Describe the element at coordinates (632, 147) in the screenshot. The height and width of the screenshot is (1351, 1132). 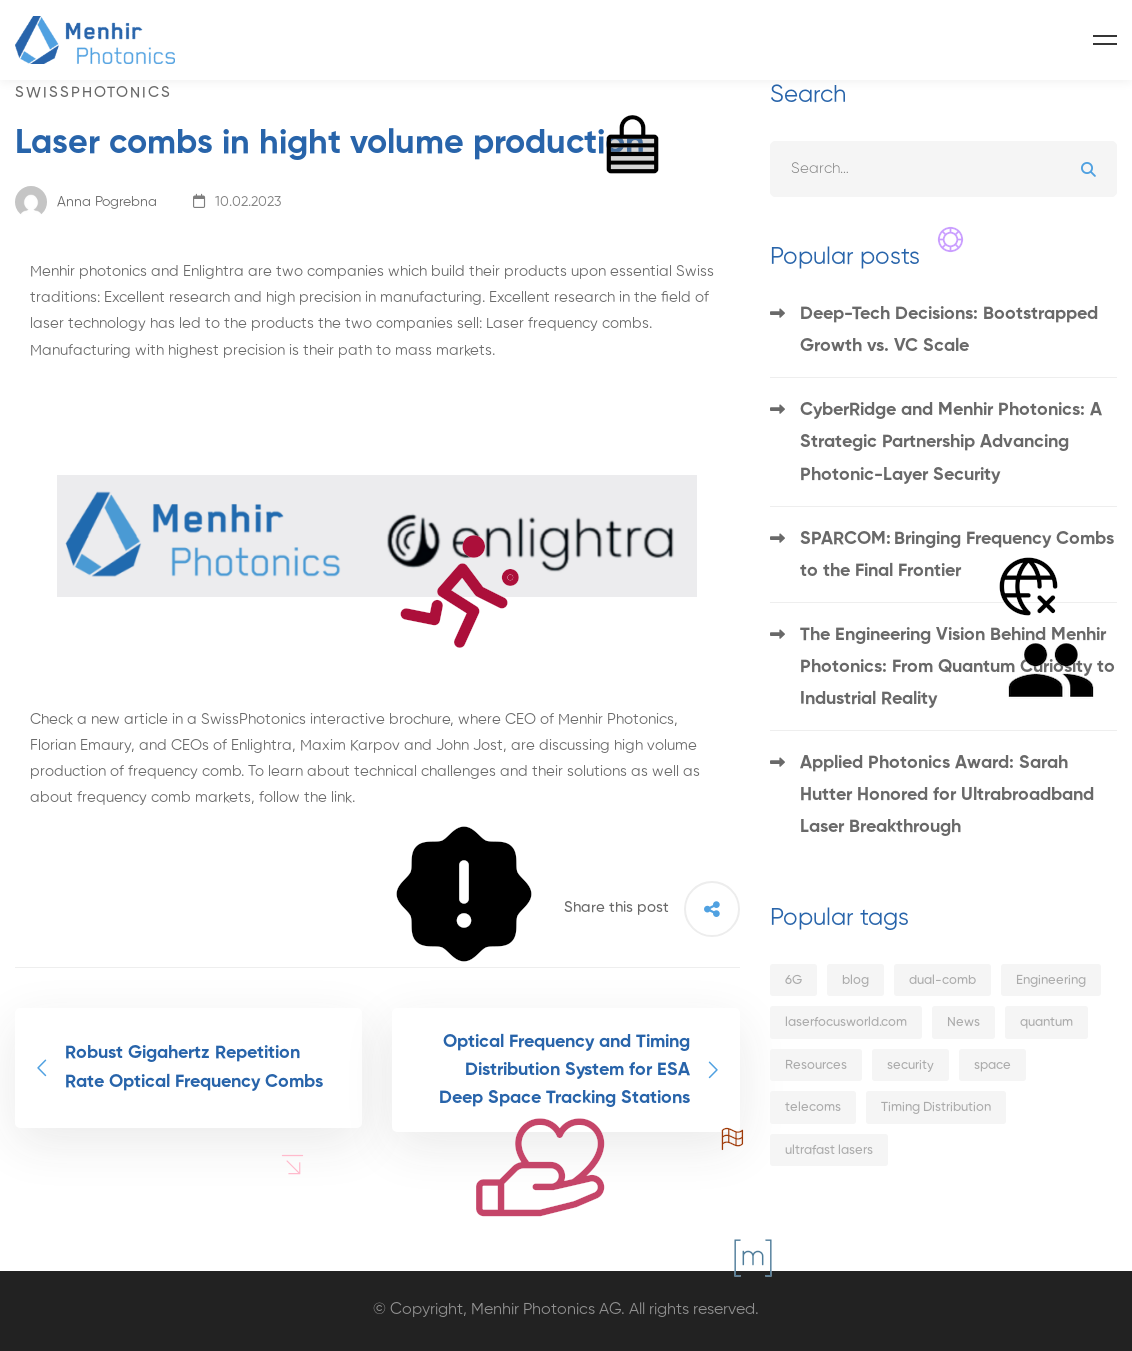
I see `indicates secure or encrypted content` at that location.